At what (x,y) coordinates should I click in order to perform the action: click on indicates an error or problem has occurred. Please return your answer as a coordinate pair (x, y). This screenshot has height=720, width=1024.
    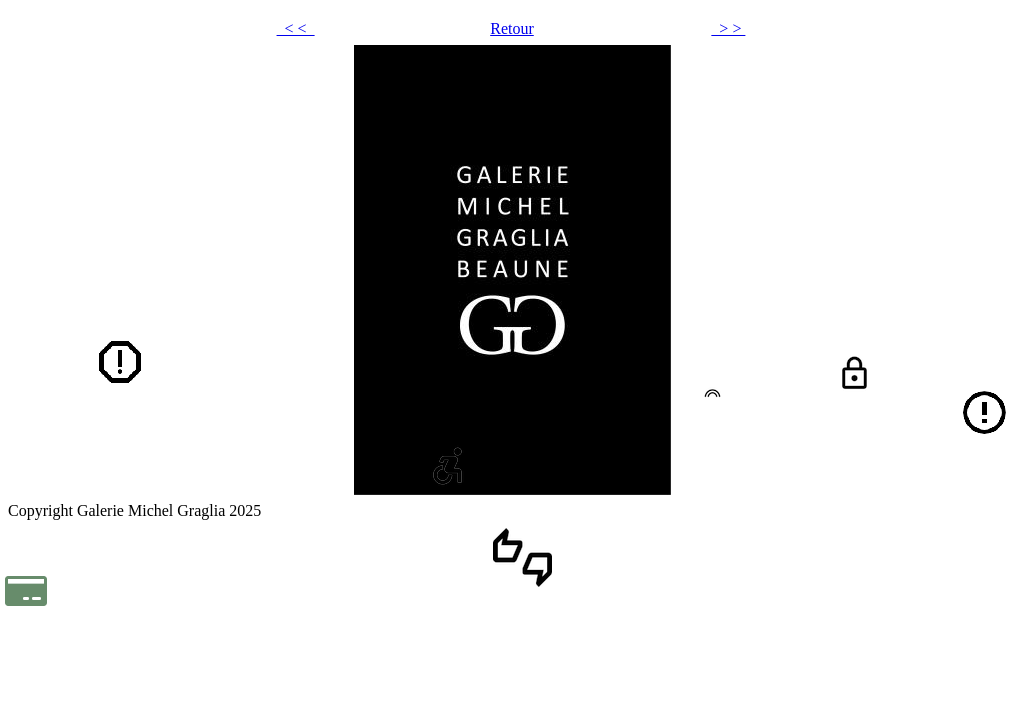
    Looking at the image, I should click on (984, 412).